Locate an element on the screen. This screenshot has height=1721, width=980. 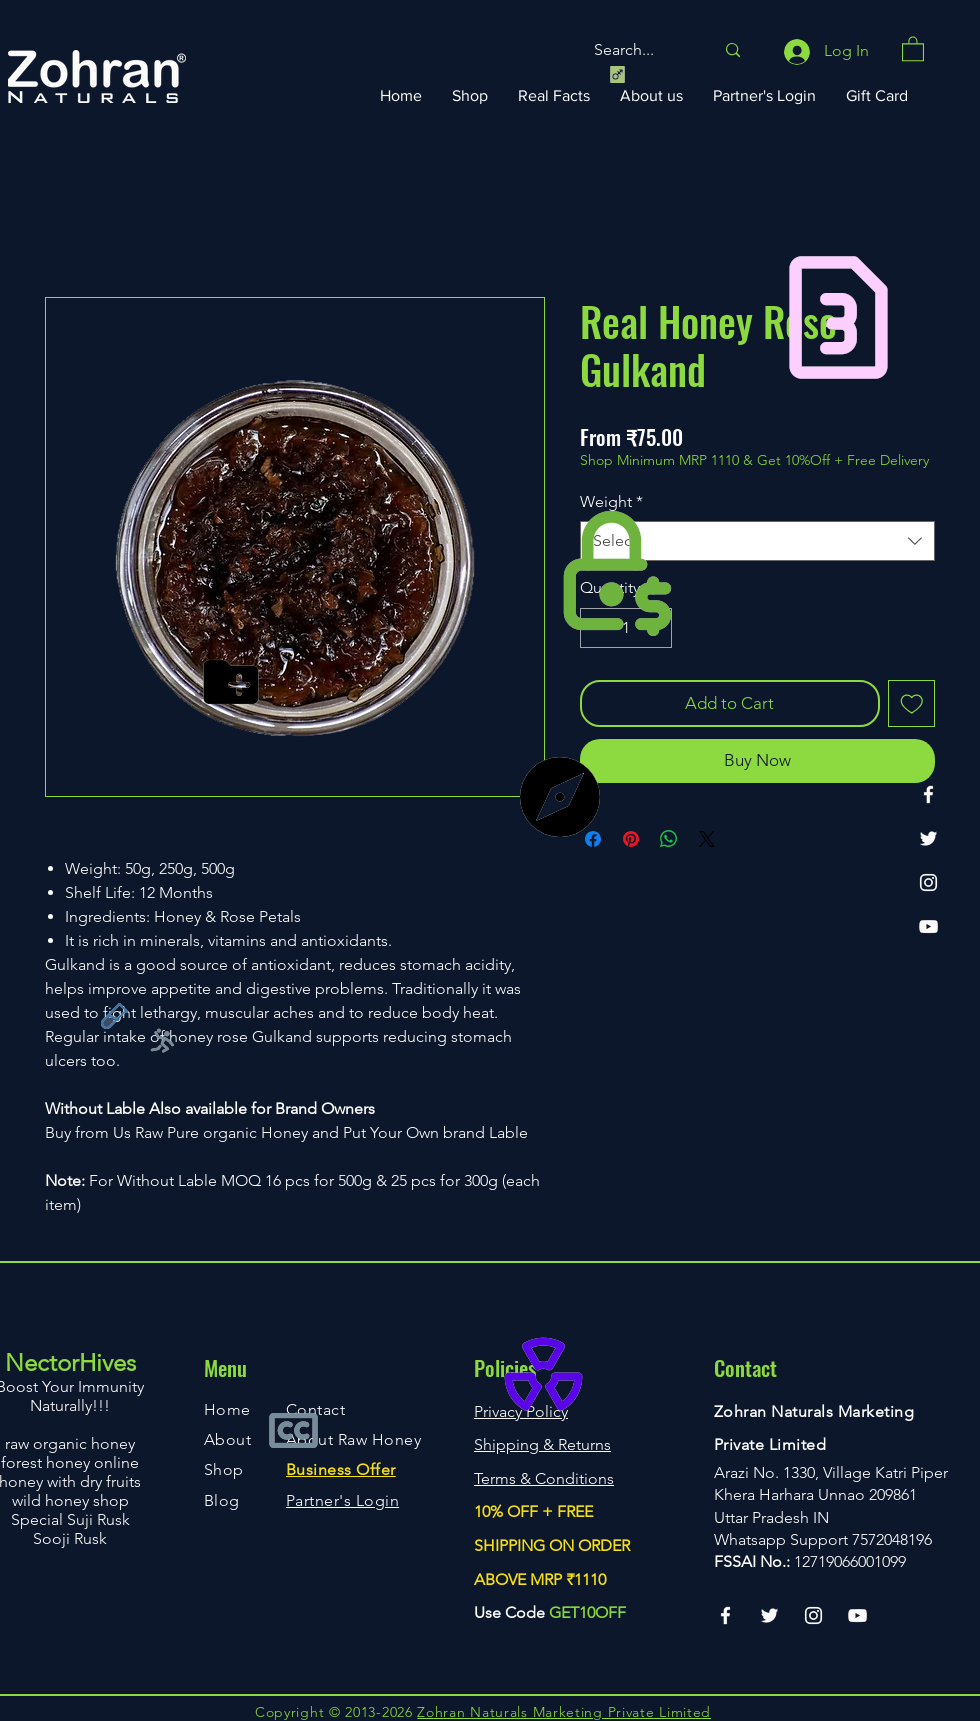
indicates hazardous or radioactive content warning is located at coordinates (543, 1376).